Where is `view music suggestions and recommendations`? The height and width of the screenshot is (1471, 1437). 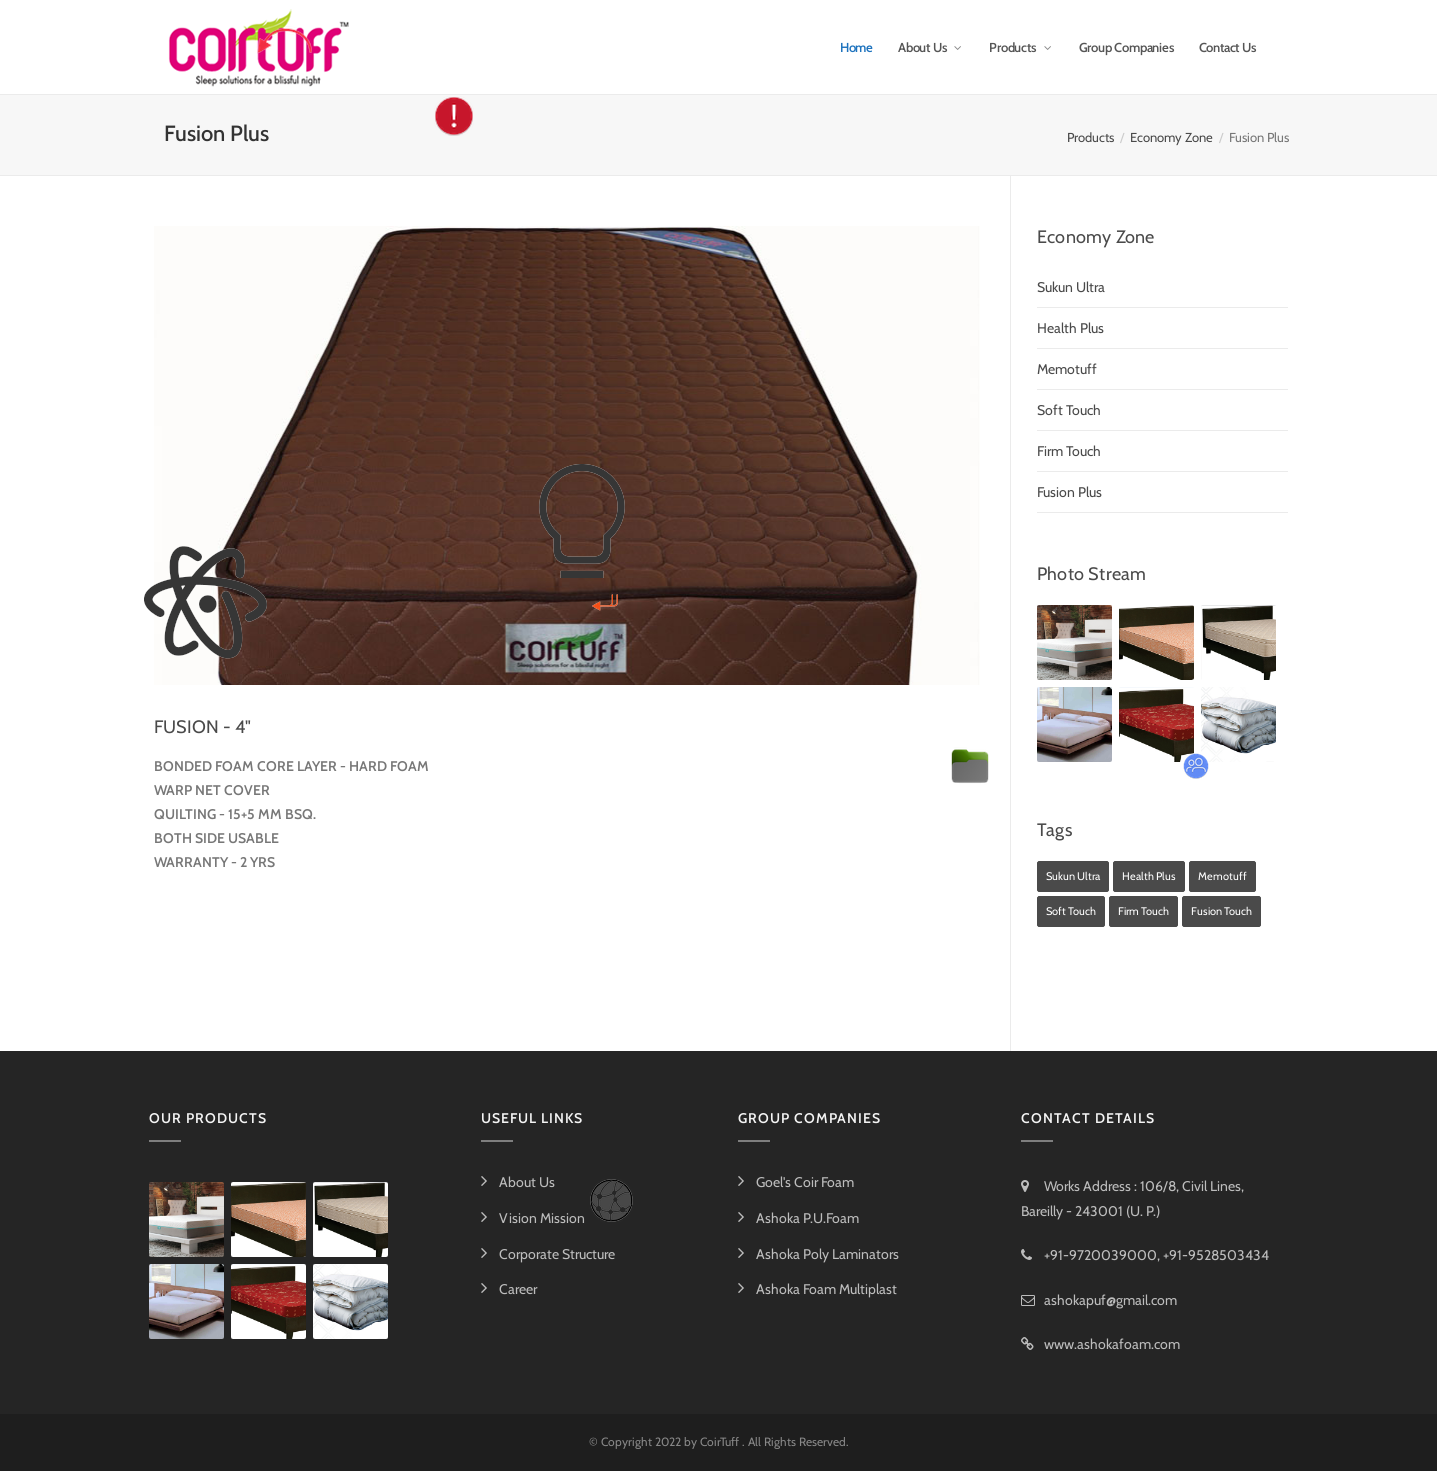 view music suggestions and recommendations is located at coordinates (582, 521).